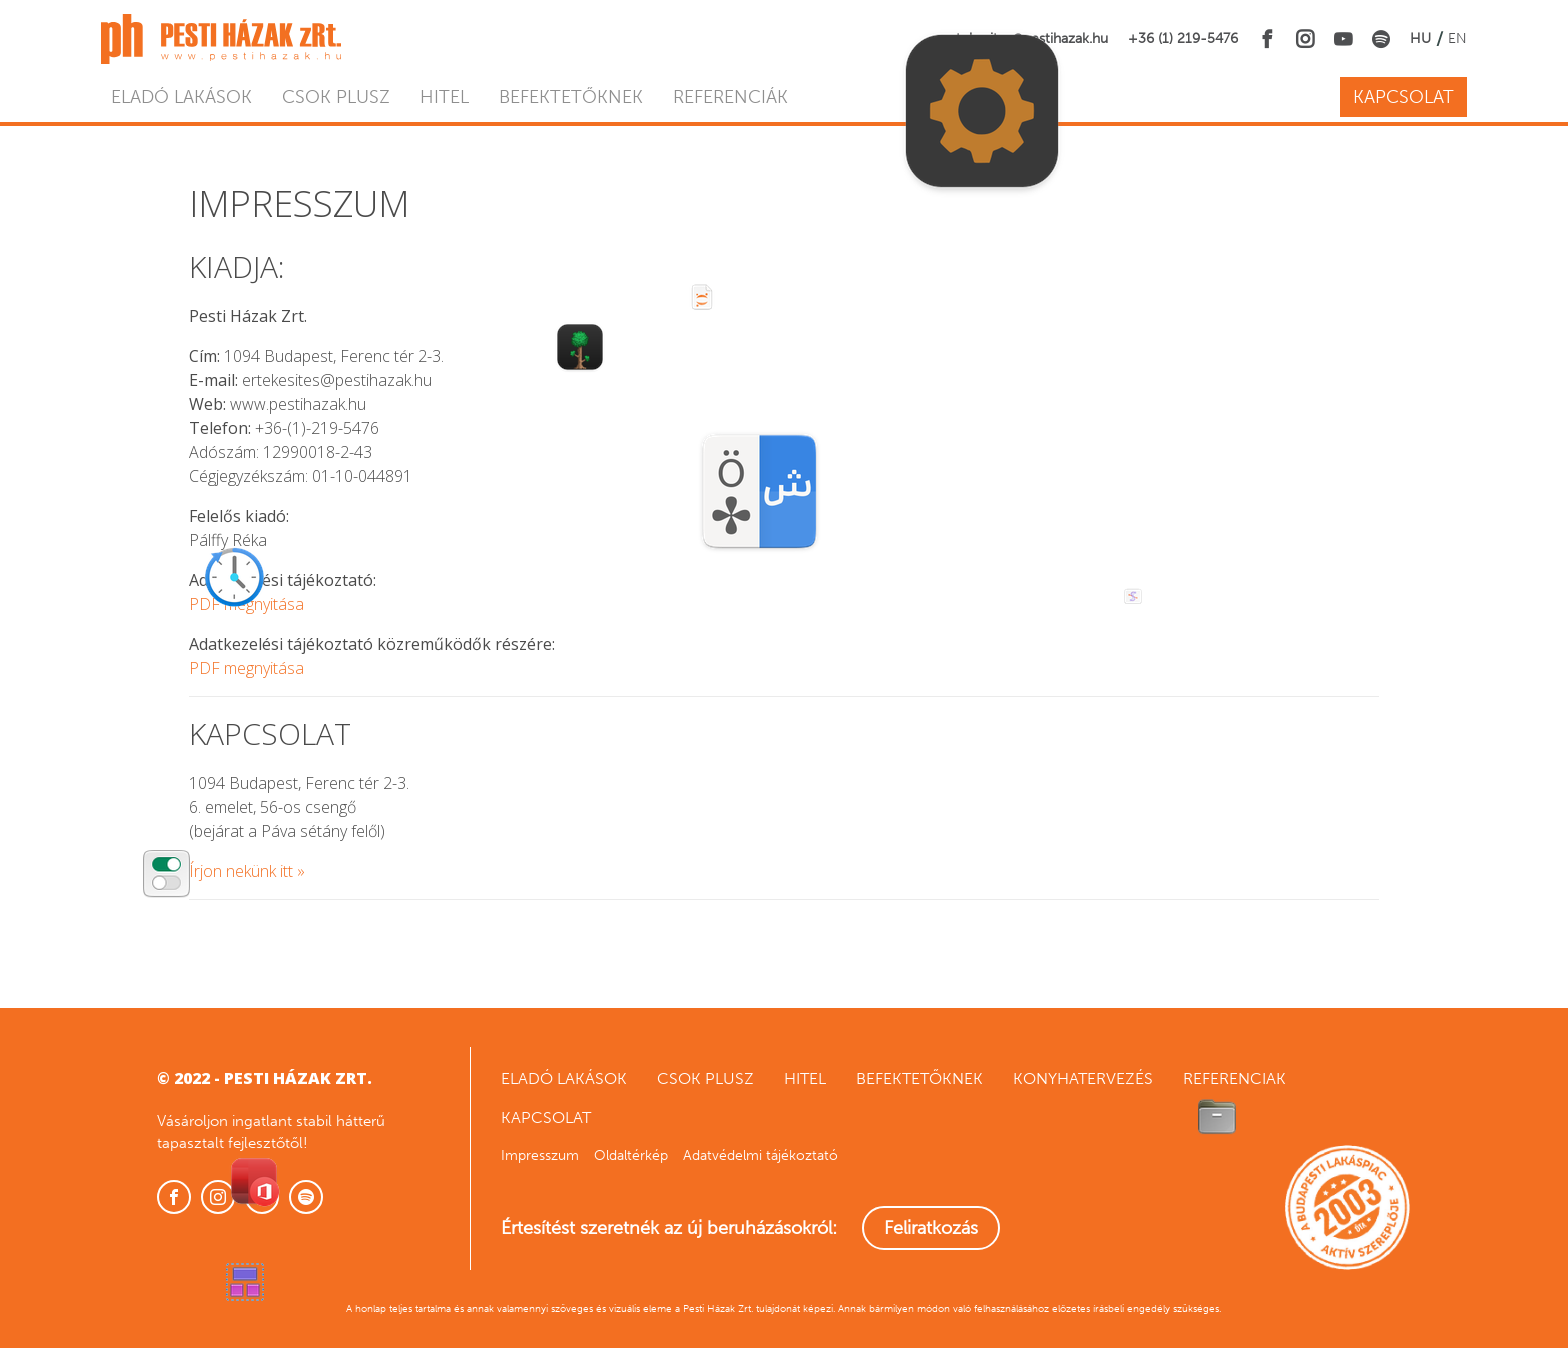 This screenshot has width=1568, height=1348. Describe the element at coordinates (235, 577) in the screenshot. I see `open the reservations app` at that location.